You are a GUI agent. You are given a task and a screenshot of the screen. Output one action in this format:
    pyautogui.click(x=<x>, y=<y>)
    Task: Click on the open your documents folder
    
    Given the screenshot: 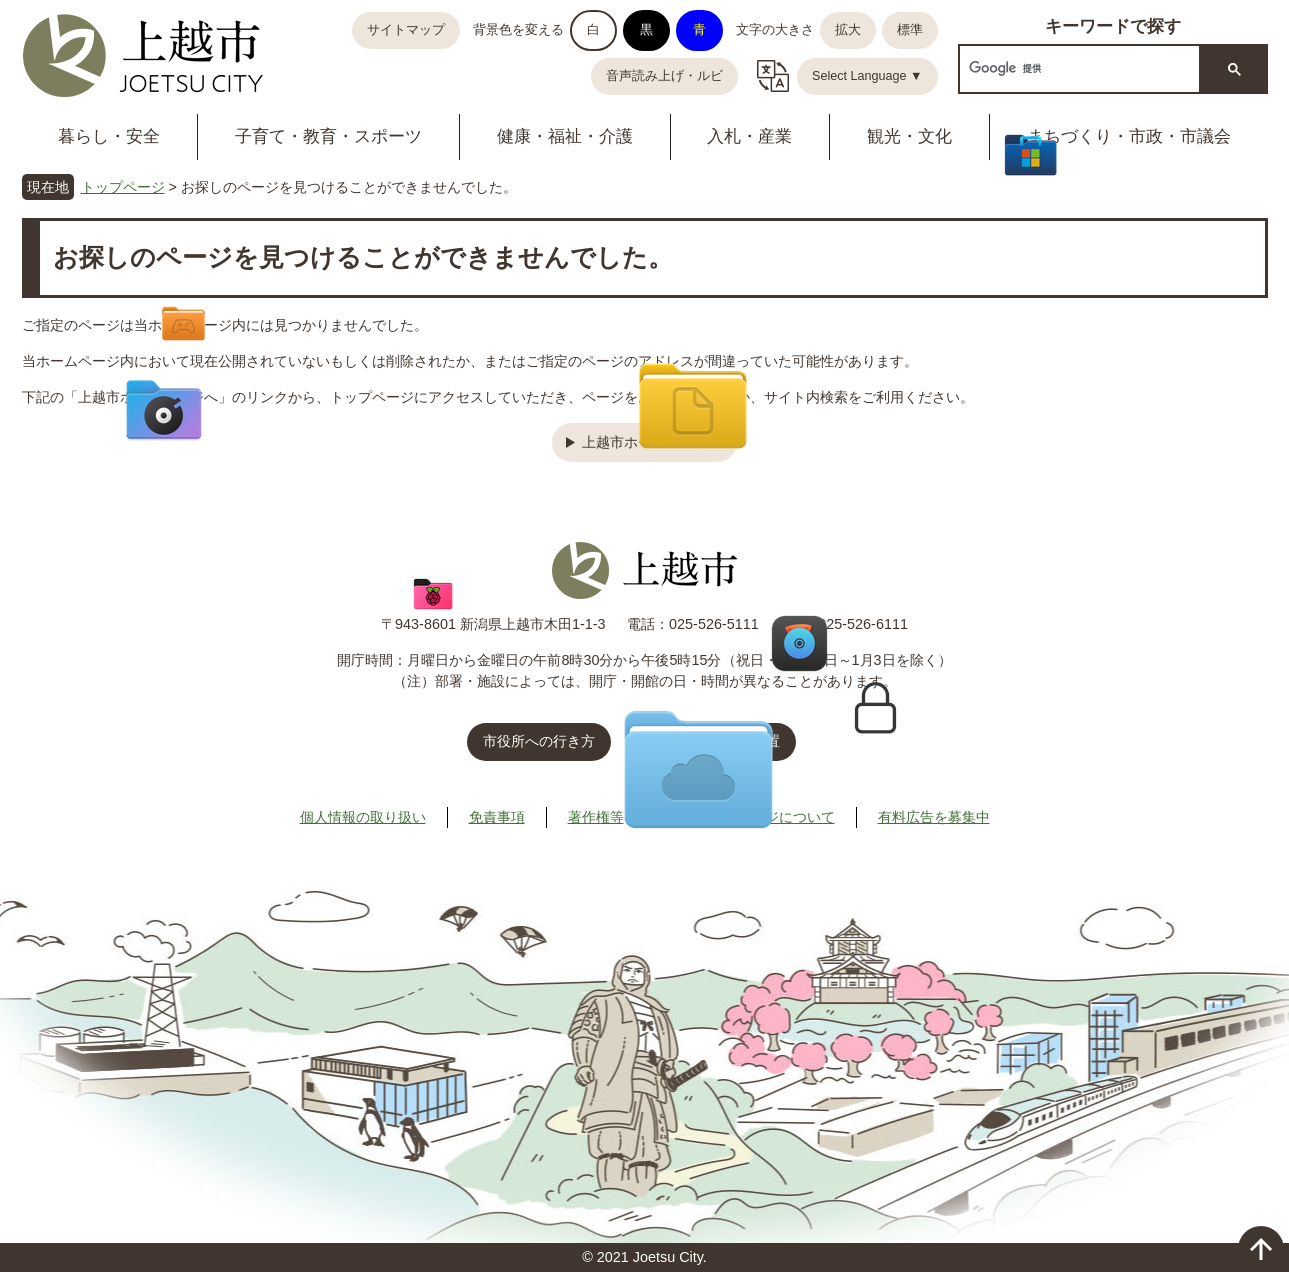 What is the action you would take?
    pyautogui.click(x=693, y=406)
    